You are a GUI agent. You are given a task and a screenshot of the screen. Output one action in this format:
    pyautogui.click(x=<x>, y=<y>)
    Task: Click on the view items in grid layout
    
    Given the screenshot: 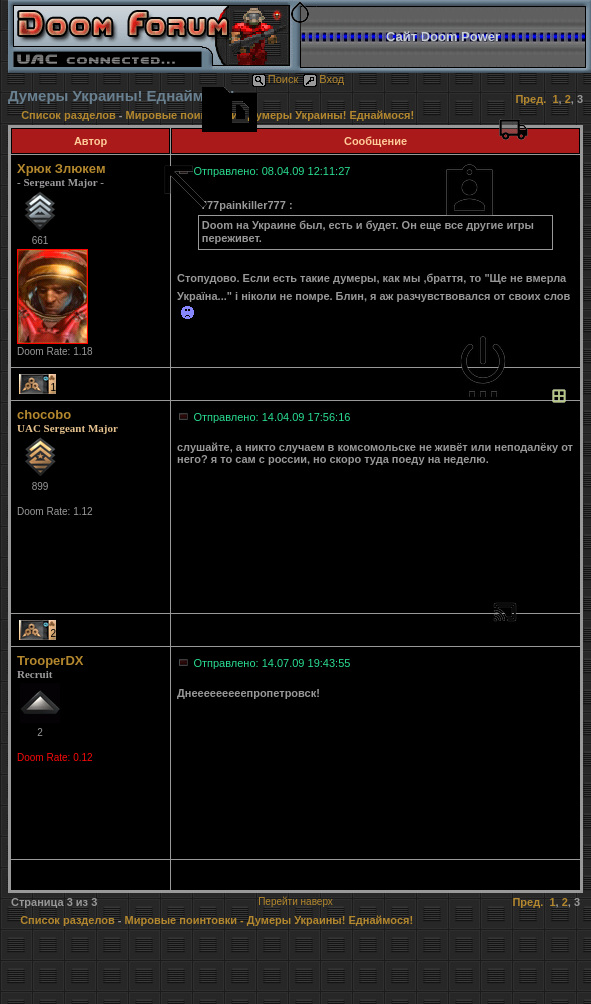 What is the action you would take?
    pyautogui.click(x=559, y=396)
    